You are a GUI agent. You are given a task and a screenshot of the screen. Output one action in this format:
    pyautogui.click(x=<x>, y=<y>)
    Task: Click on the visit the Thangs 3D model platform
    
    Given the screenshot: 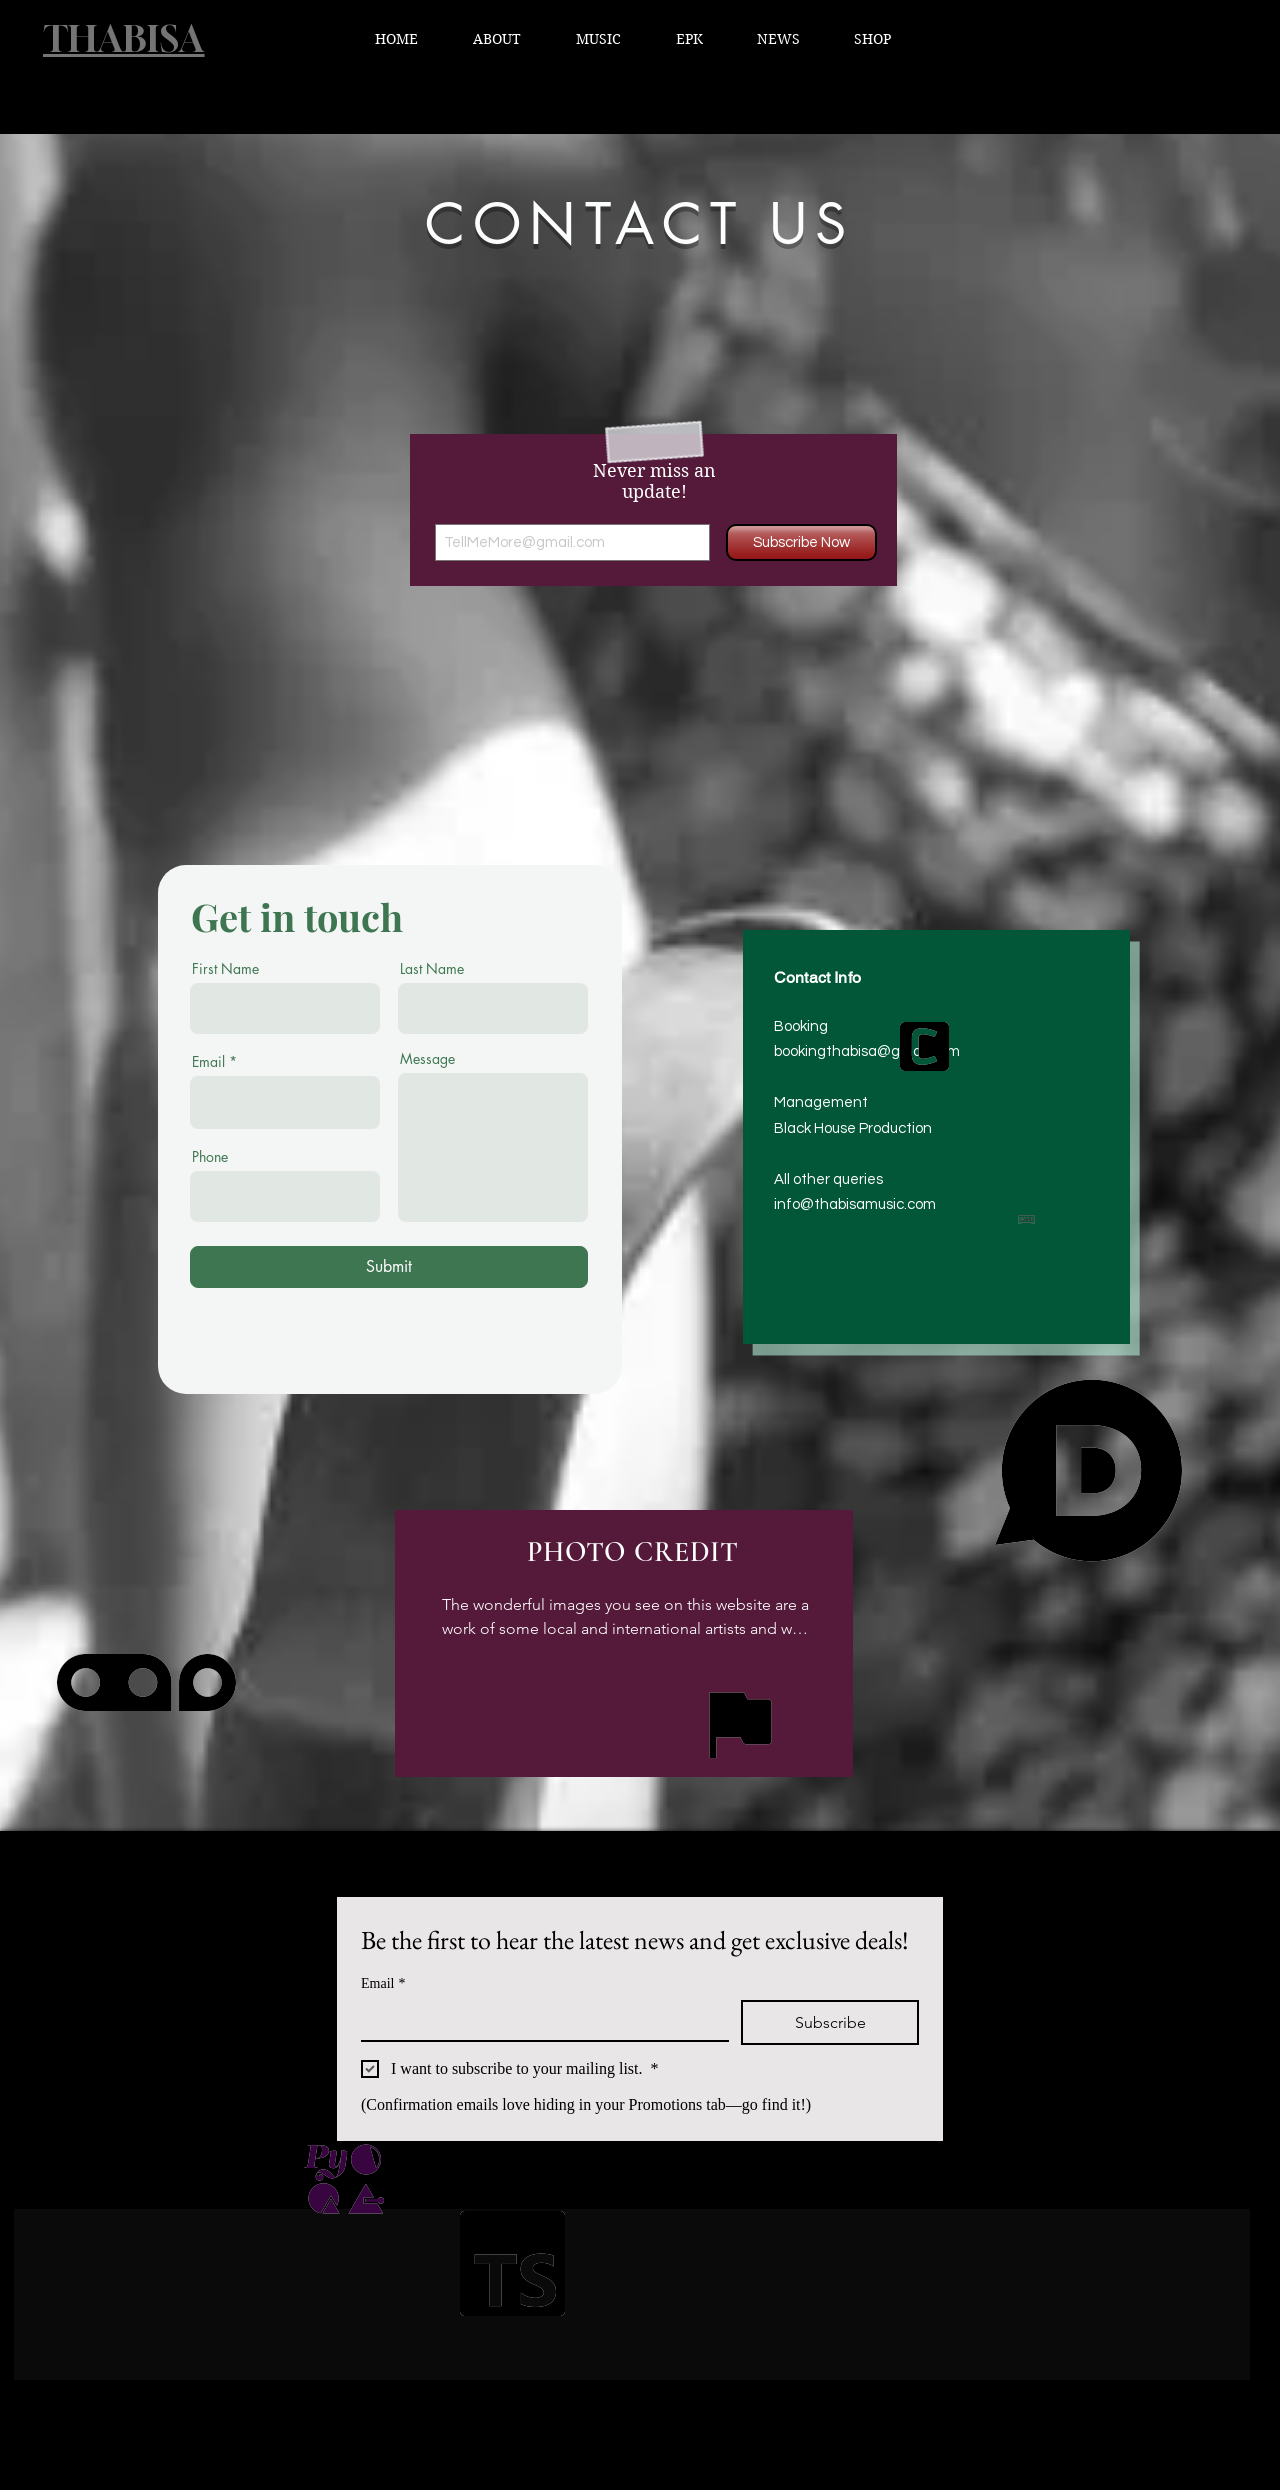 What is the action you would take?
    pyautogui.click(x=146, y=1682)
    